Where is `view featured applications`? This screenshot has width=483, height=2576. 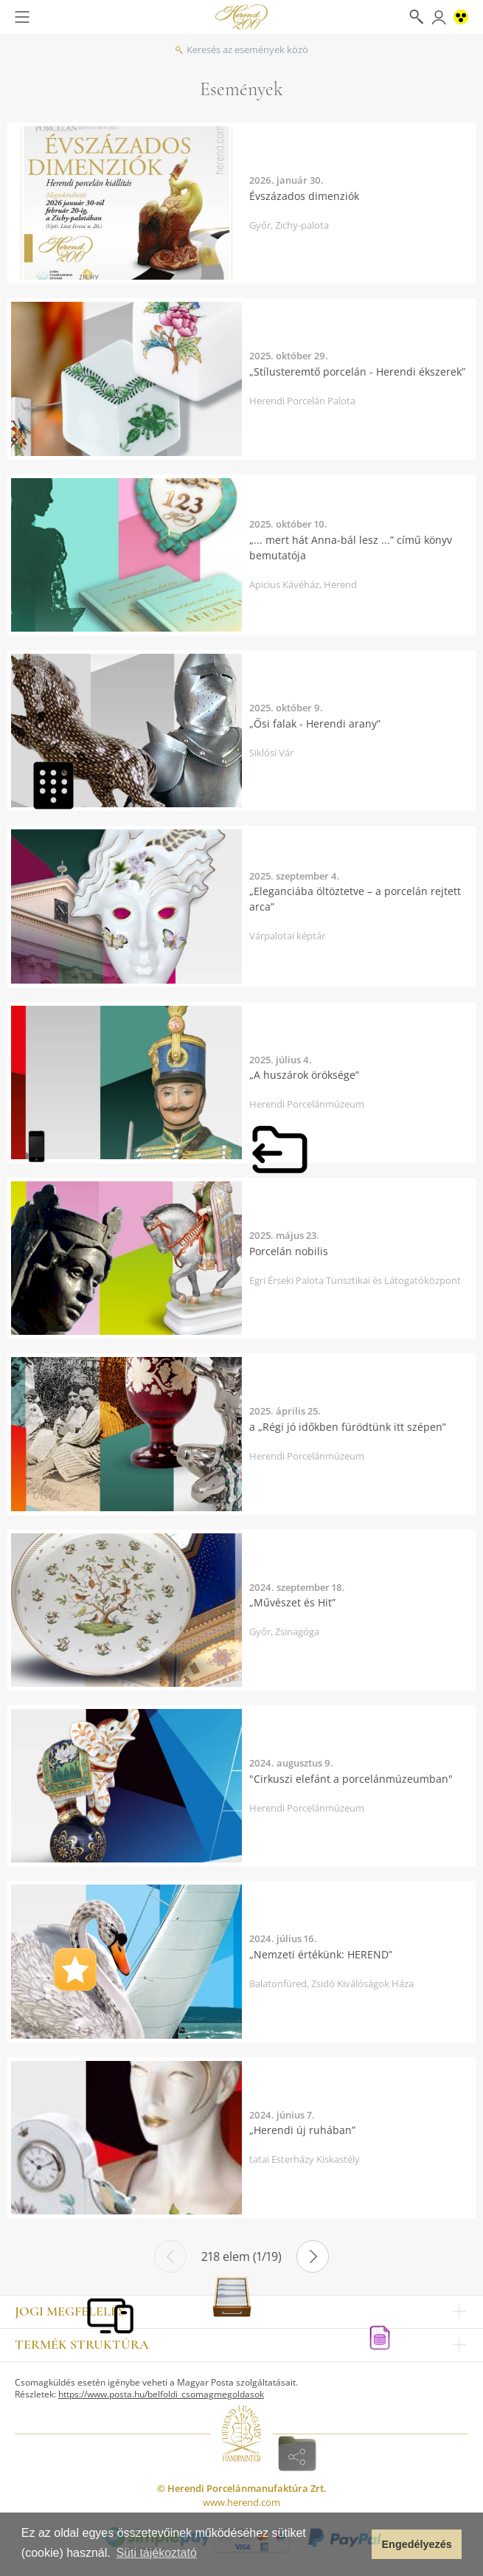
view featured applications is located at coordinates (75, 1969).